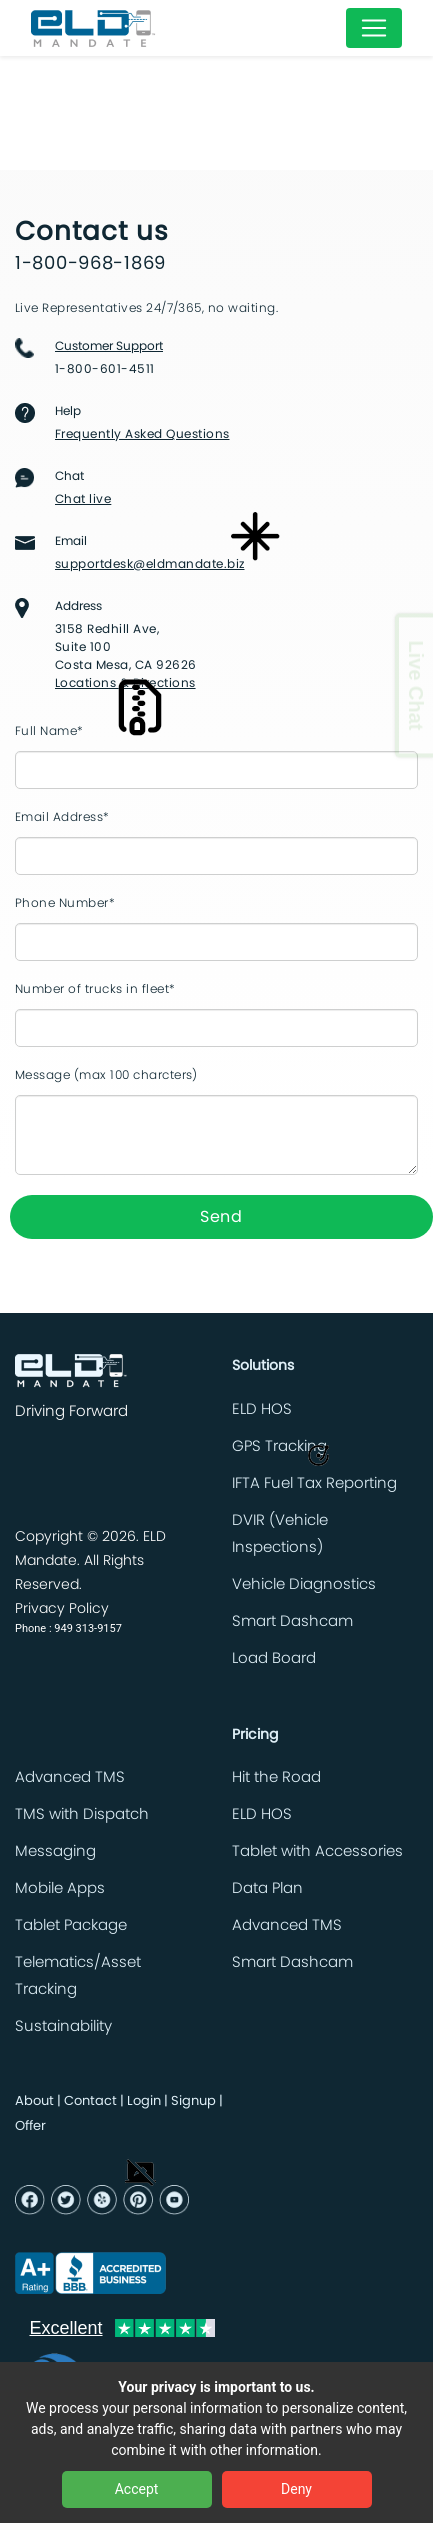 Image resolution: width=433 pixels, height=2523 pixels. Describe the element at coordinates (140, 706) in the screenshot. I see `compressed or zipped file` at that location.